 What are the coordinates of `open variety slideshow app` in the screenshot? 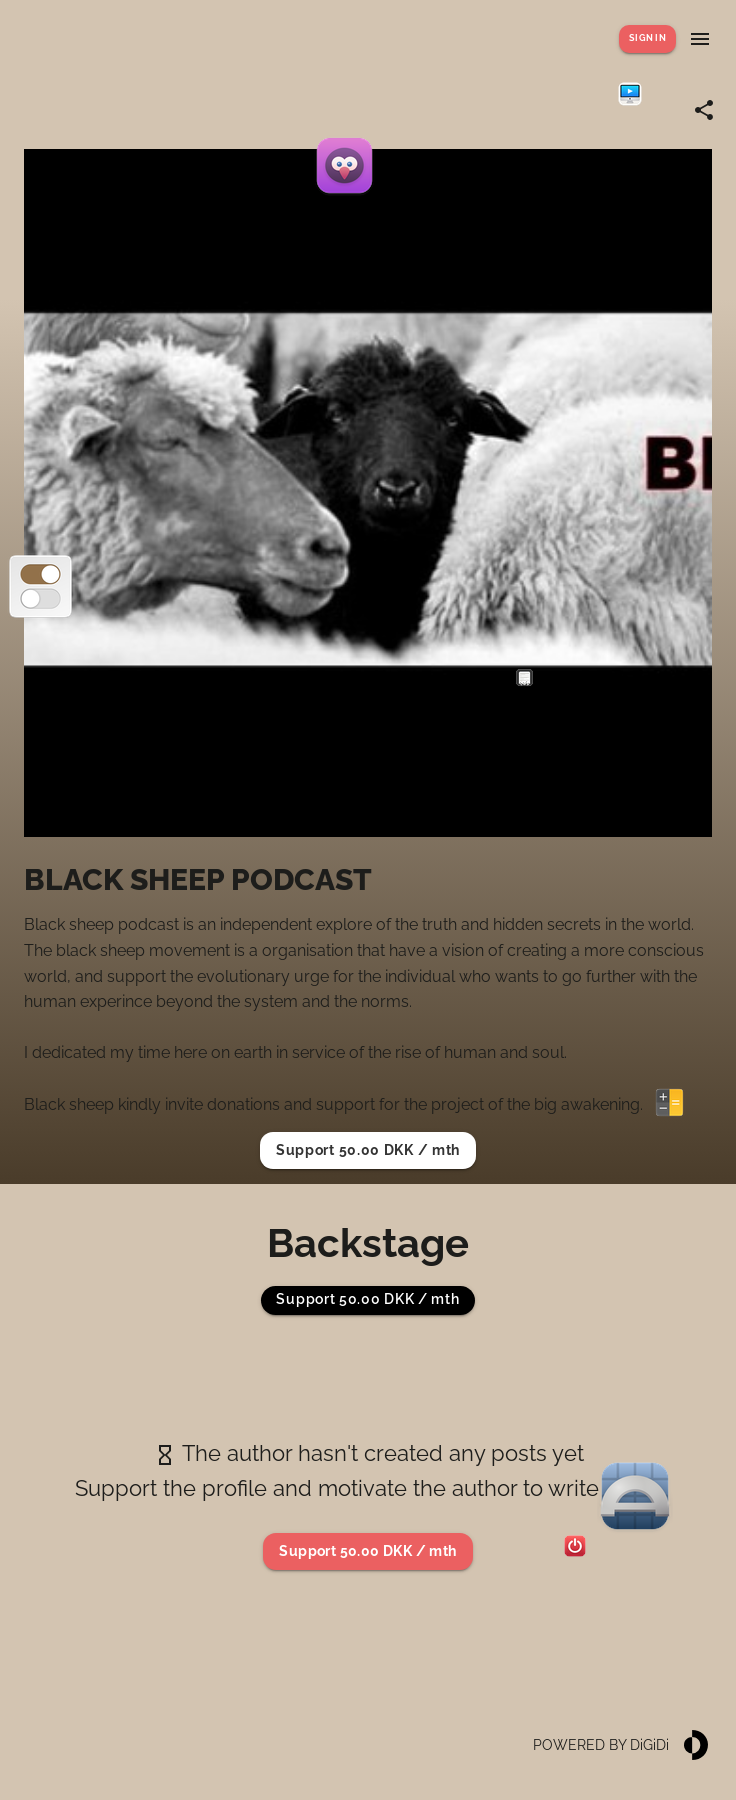 It's located at (630, 94).